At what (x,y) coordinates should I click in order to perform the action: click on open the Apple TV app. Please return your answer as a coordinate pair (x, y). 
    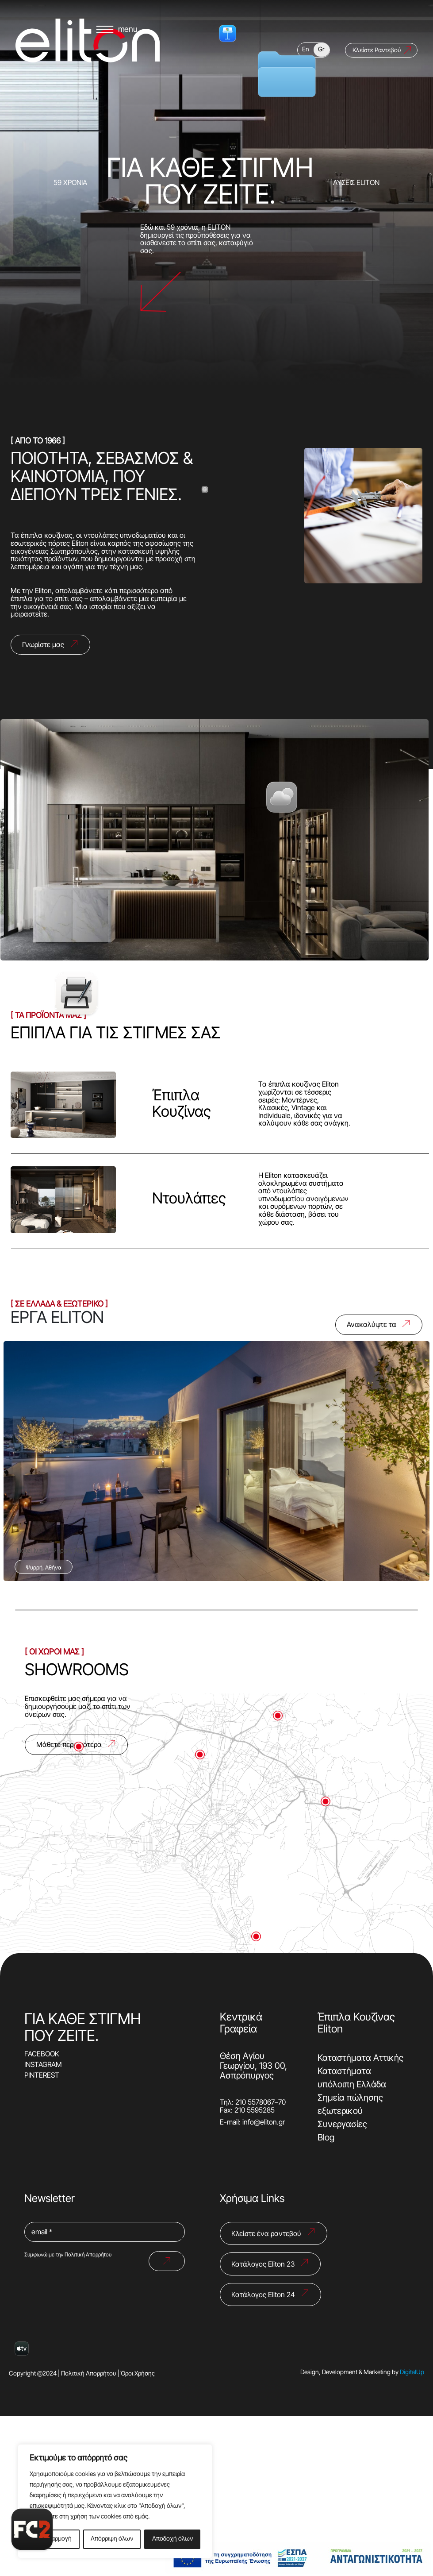
    Looking at the image, I should click on (22, 2348).